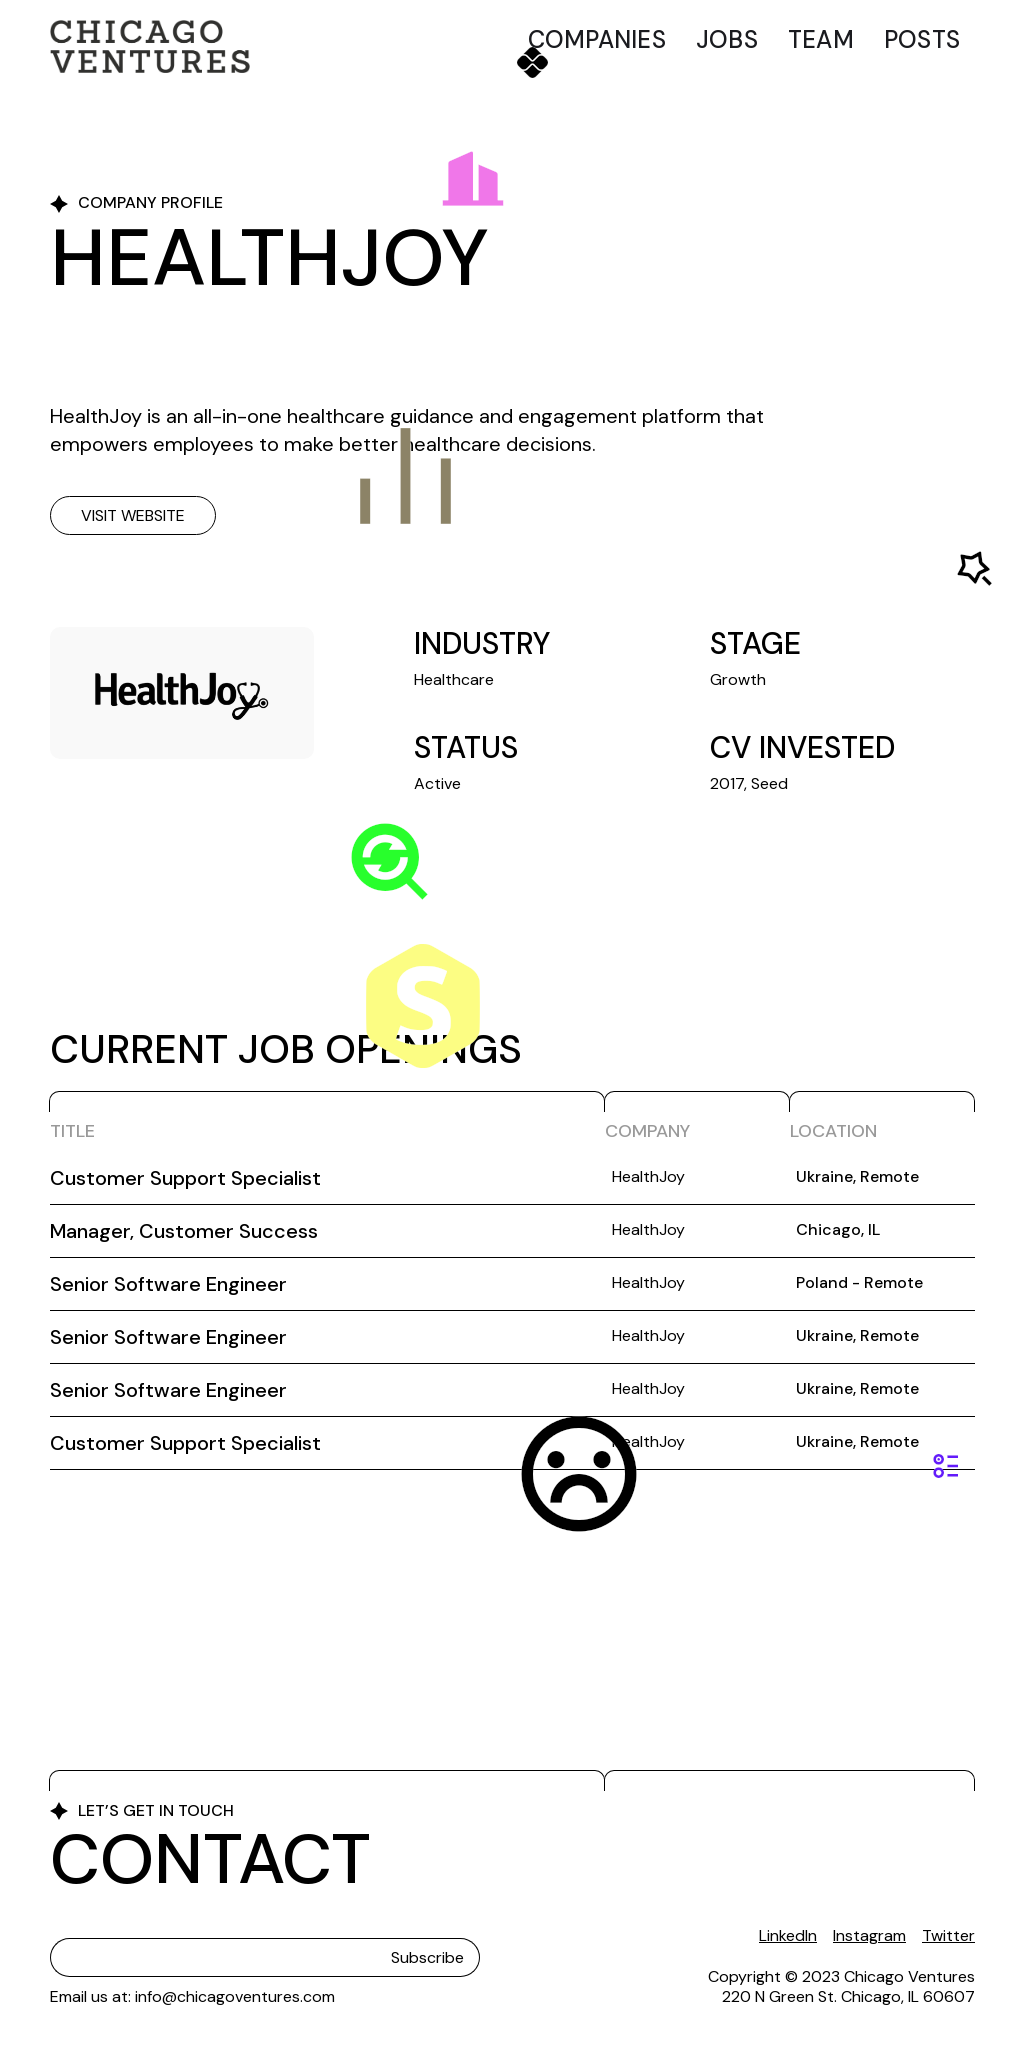  Describe the element at coordinates (405, 478) in the screenshot. I see `view analytics and statistics` at that location.